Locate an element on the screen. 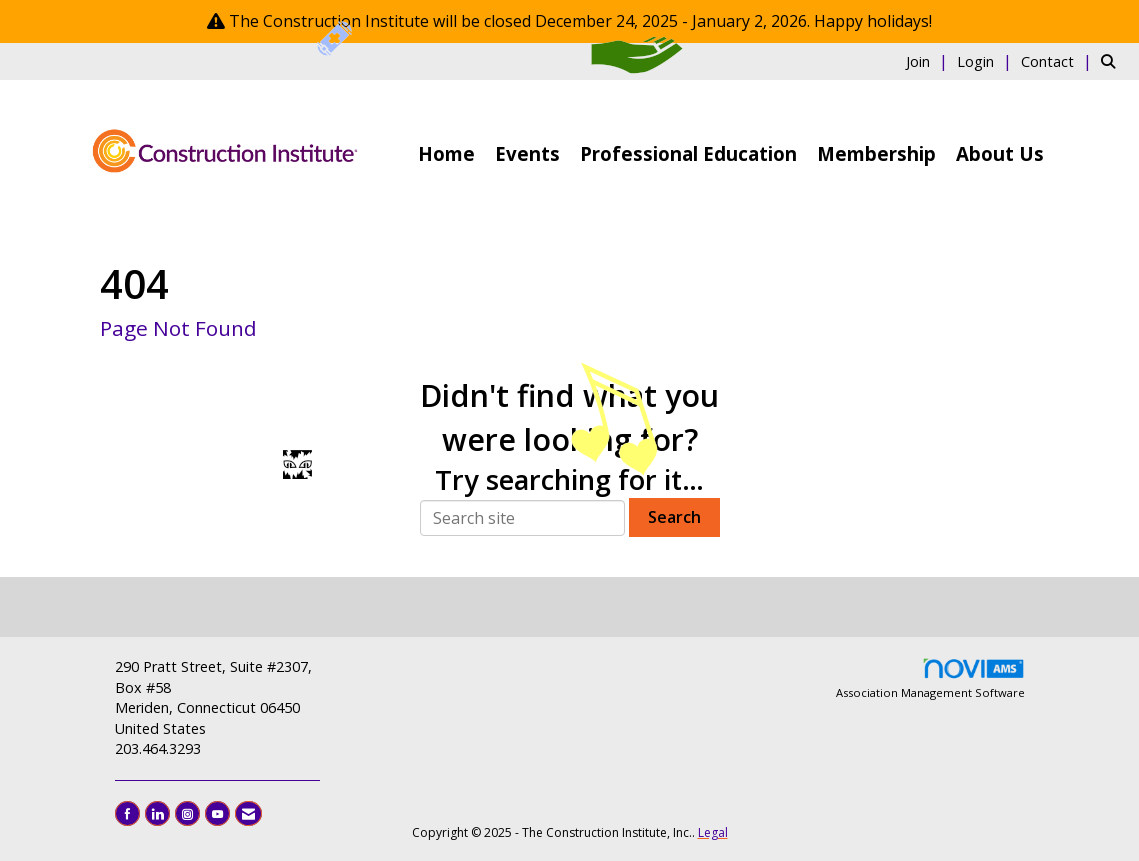 The width and height of the screenshot is (1139, 861). browse romantic or love-themed music is located at coordinates (615, 419).